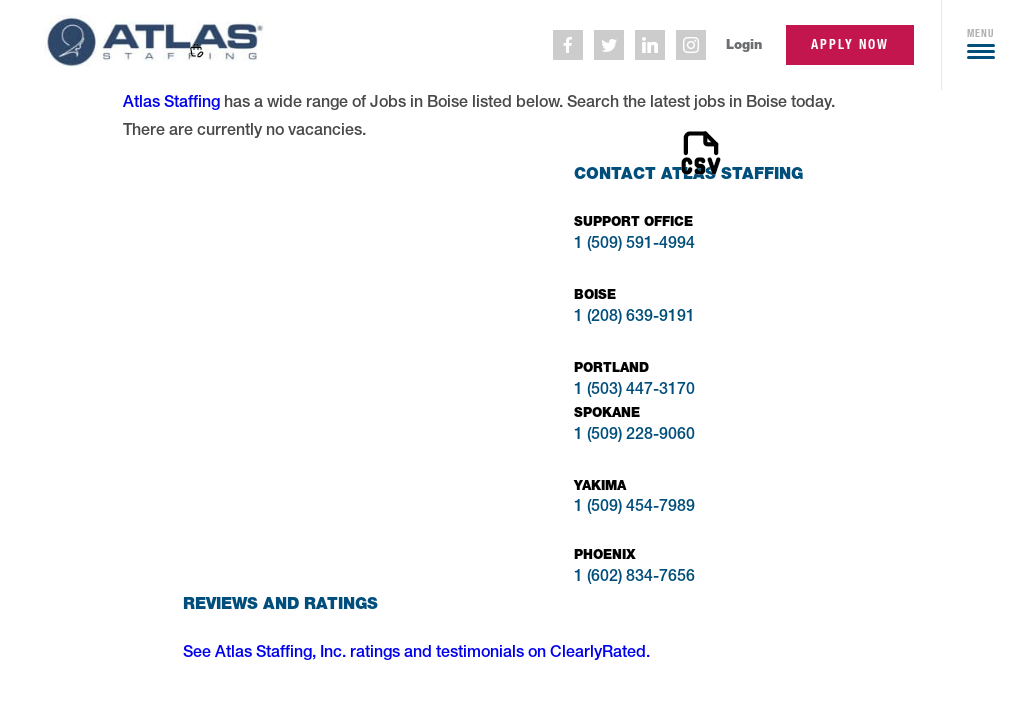 The height and width of the screenshot is (720, 1024). Describe the element at coordinates (701, 153) in the screenshot. I see `indicates a CSV file type` at that location.